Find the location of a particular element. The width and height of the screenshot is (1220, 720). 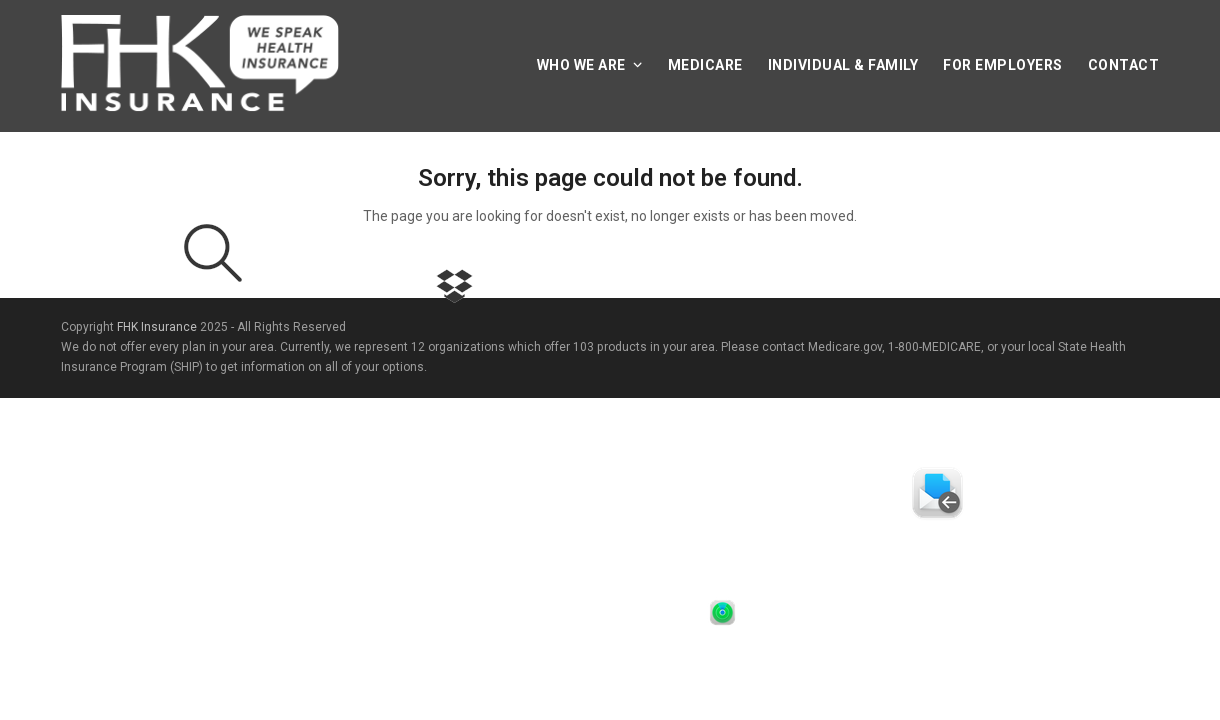

import contacts or data into kontact is located at coordinates (937, 492).